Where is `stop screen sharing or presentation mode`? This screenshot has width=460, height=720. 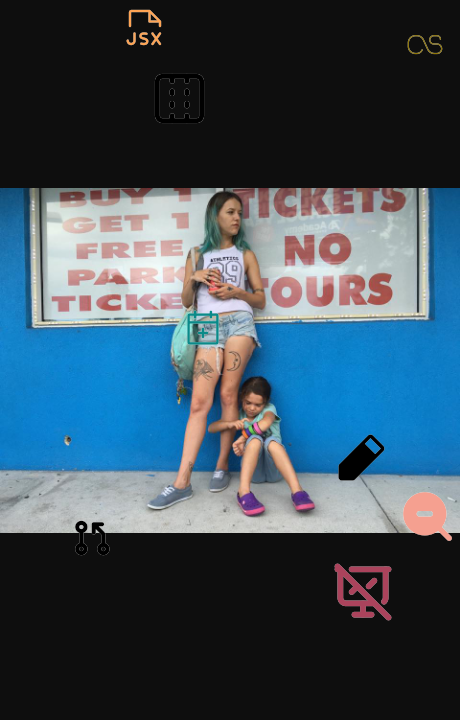 stop screen sharing or presentation mode is located at coordinates (363, 592).